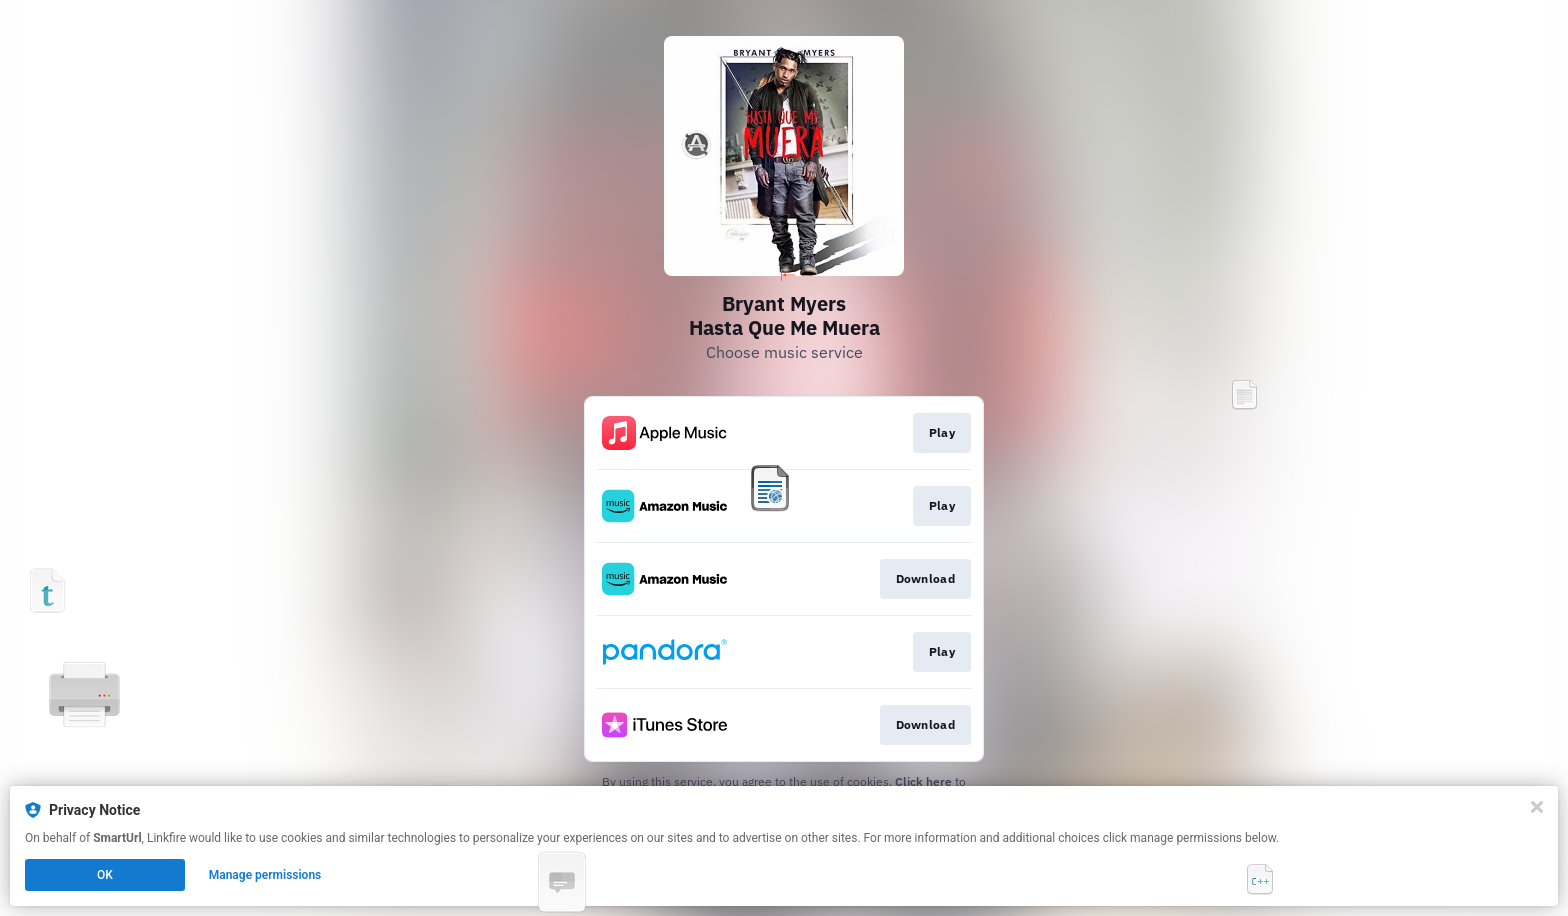 The width and height of the screenshot is (1568, 916). Describe the element at coordinates (788, 275) in the screenshot. I see `go to the first item in a list or sequence` at that location.